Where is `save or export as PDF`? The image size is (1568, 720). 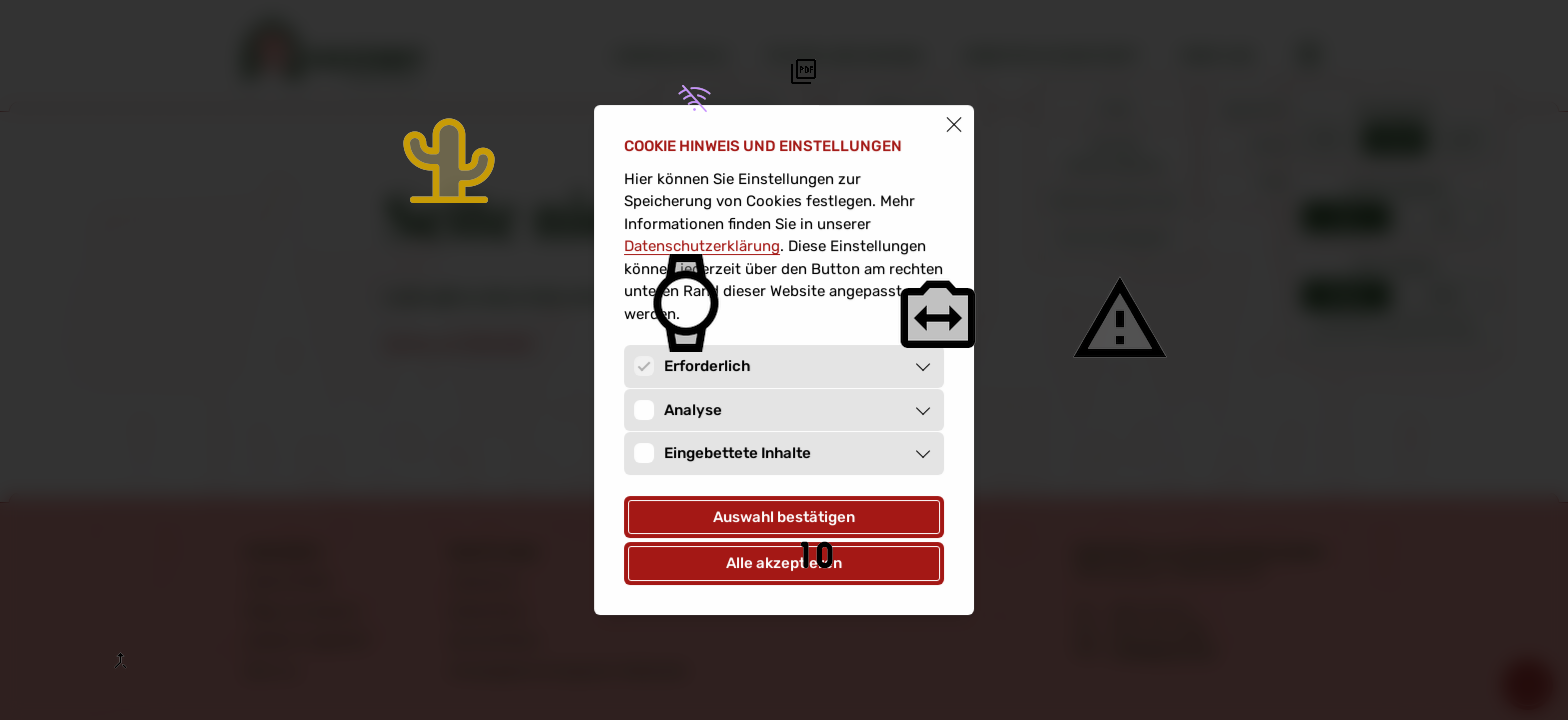
save or export as PDF is located at coordinates (803, 71).